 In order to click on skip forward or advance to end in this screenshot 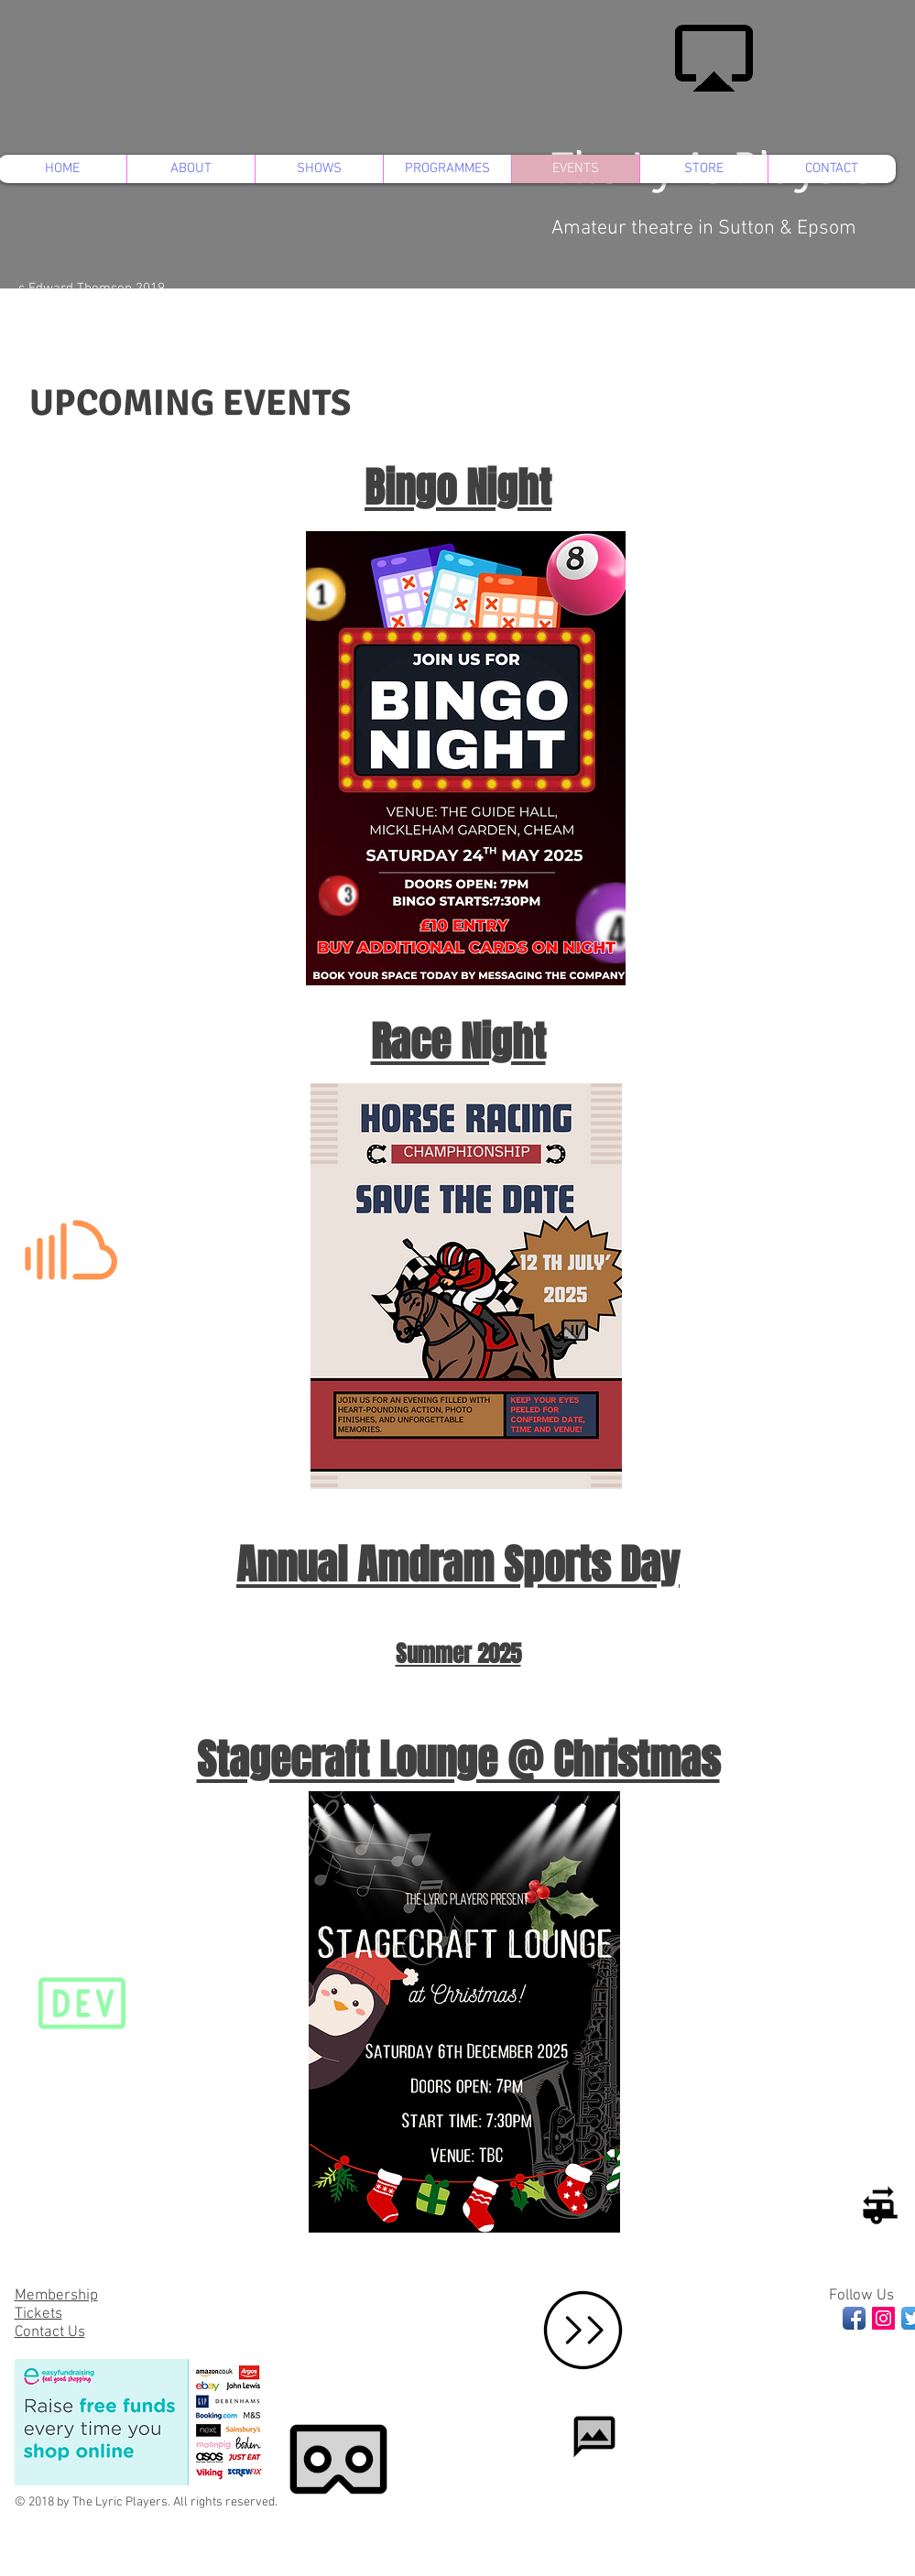, I will do `click(583, 2330)`.